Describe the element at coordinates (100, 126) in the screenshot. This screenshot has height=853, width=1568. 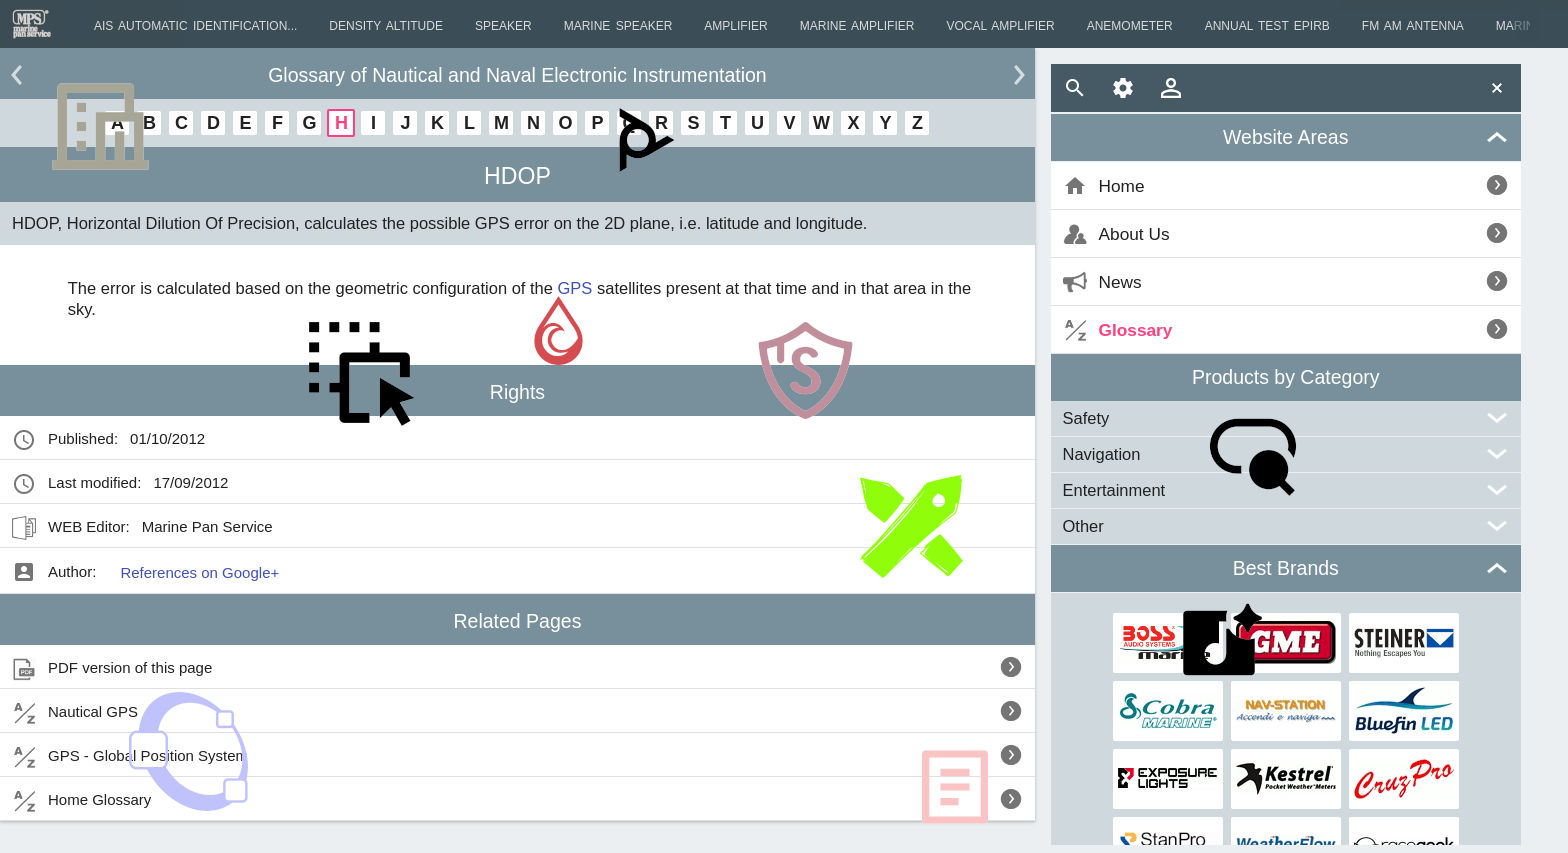
I see `find nearby hotels` at that location.